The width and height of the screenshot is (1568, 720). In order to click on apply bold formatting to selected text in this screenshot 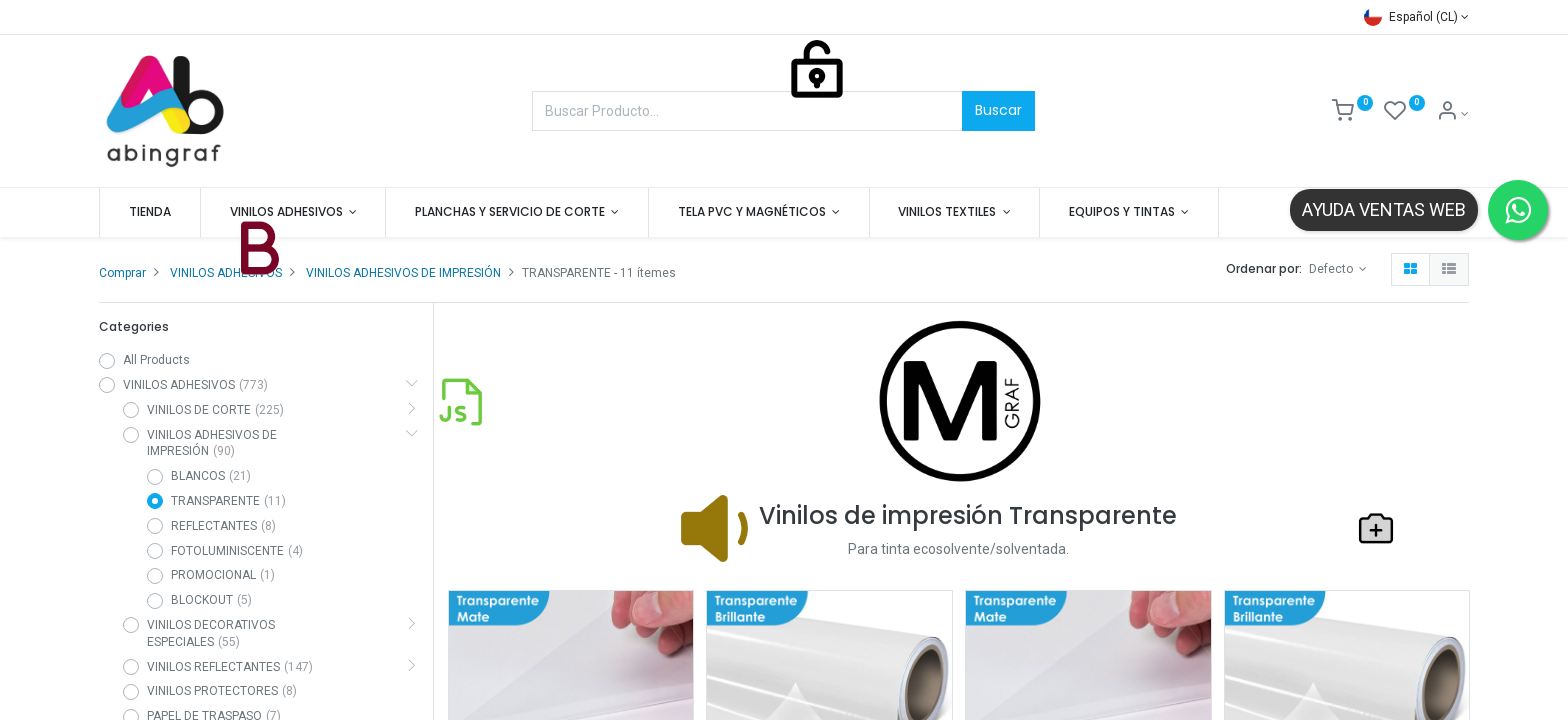, I will do `click(260, 248)`.